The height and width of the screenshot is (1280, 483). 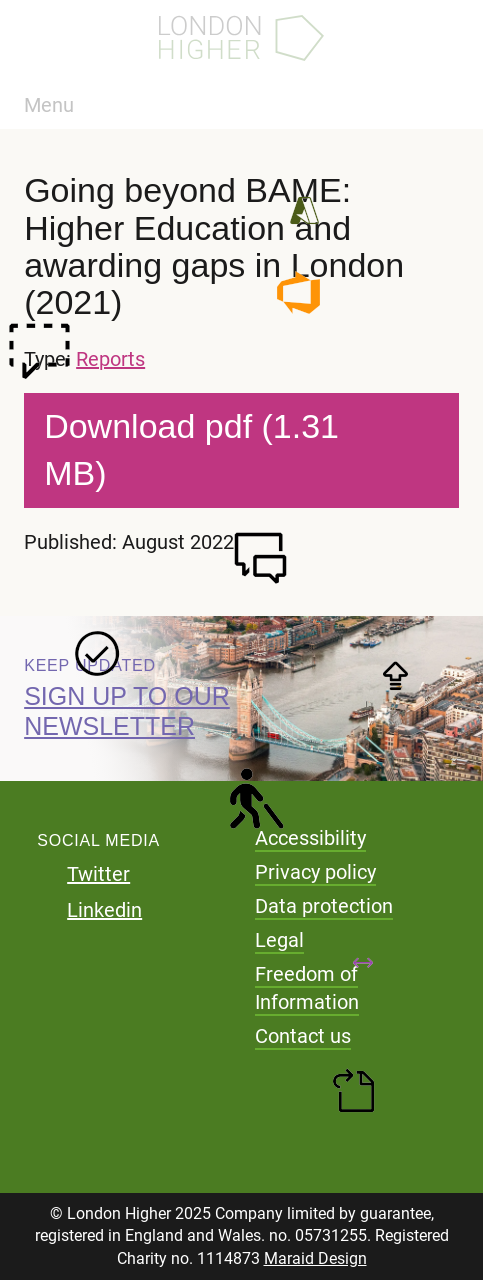 What do you see at coordinates (298, 292) in the screenshot?
I see `open azure devops integration` at bounding box center [298, 292].